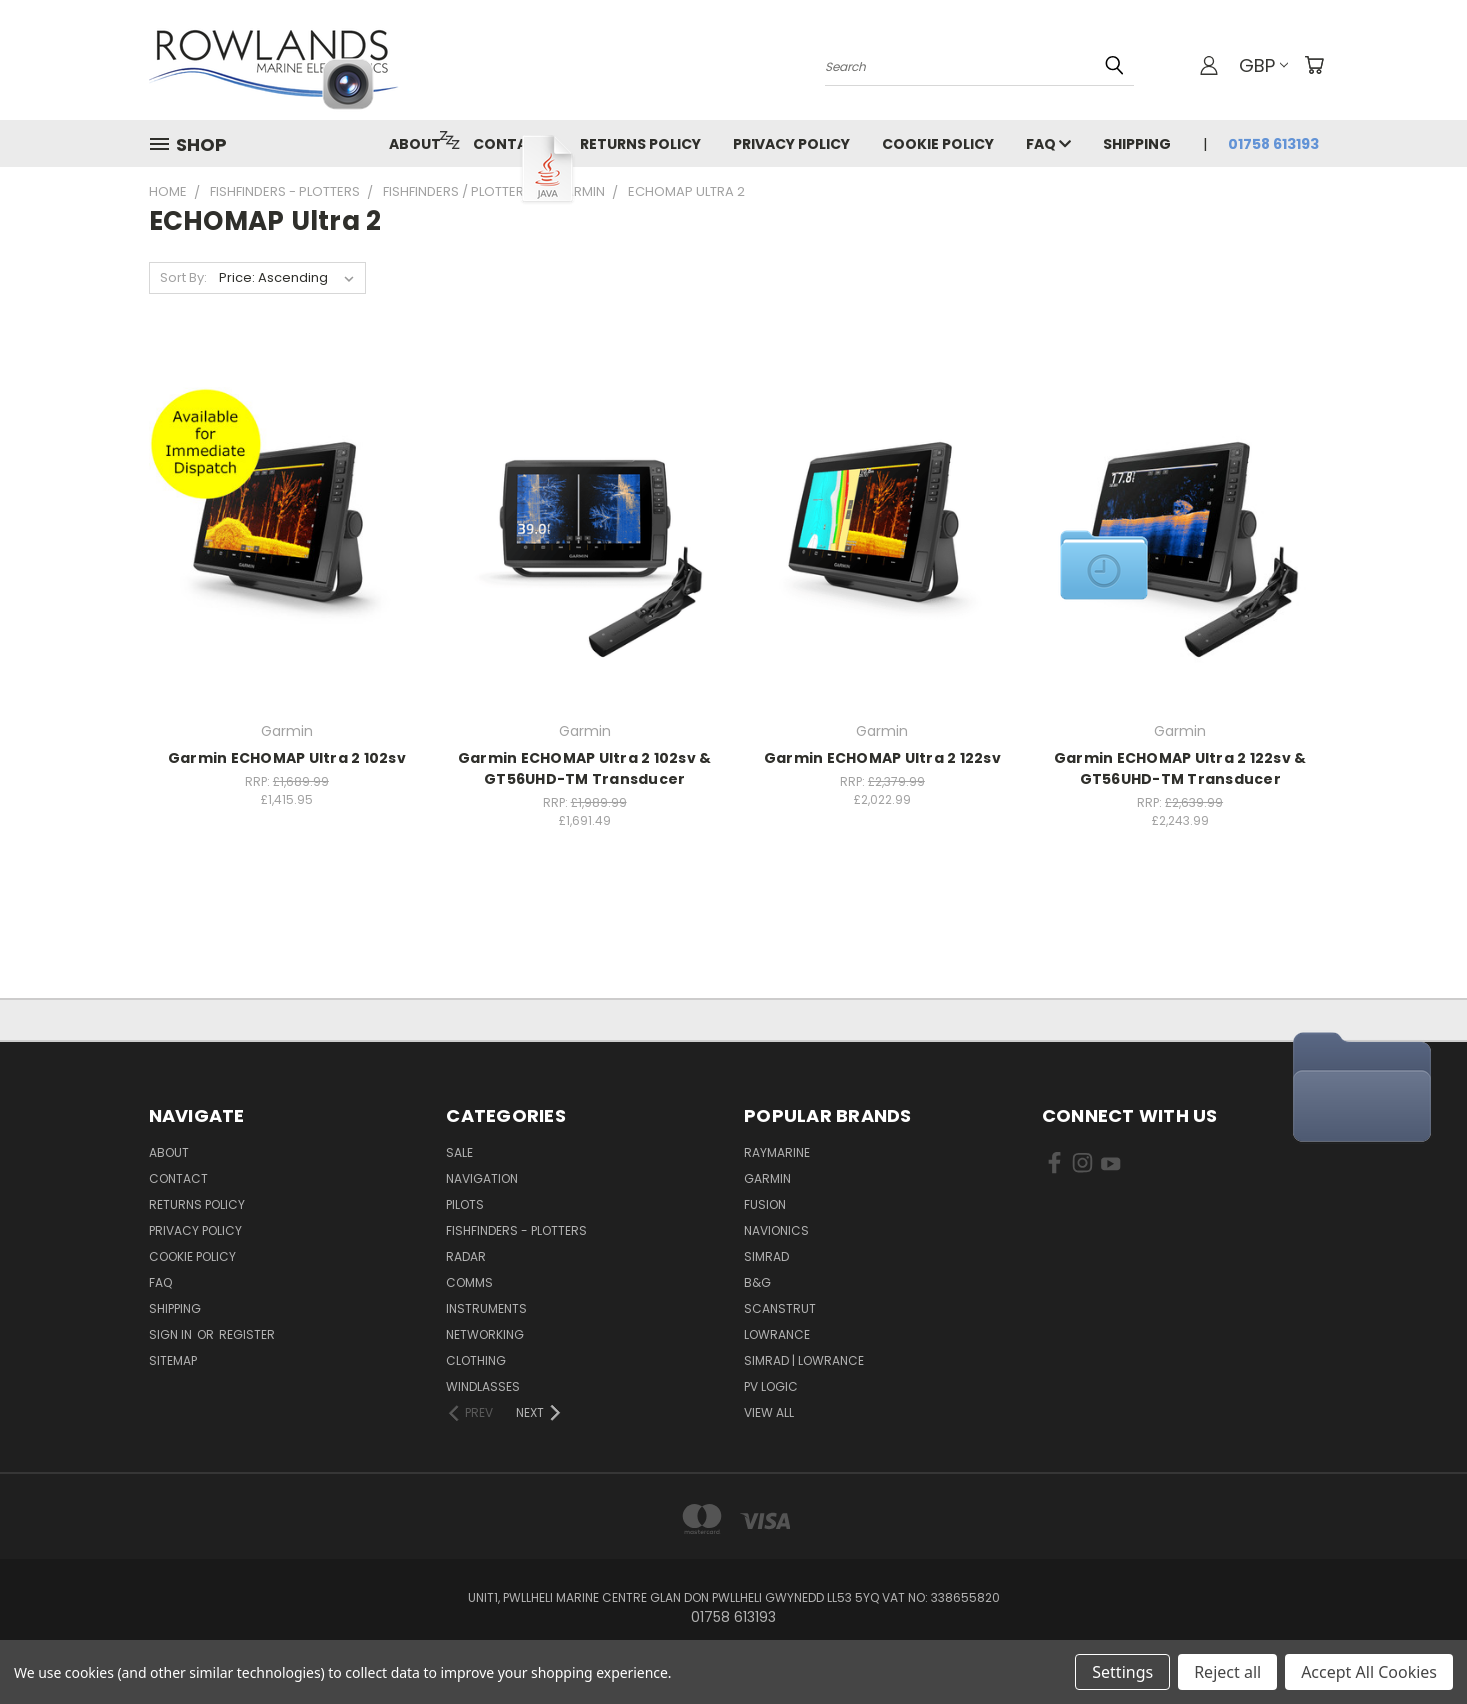 Image resolution: width=1467 pixels, height=1704 pixels. What do you see at coordinates (547, 169) in the screenshot?
I see `a java source code file` at bounding box center [547, 169].